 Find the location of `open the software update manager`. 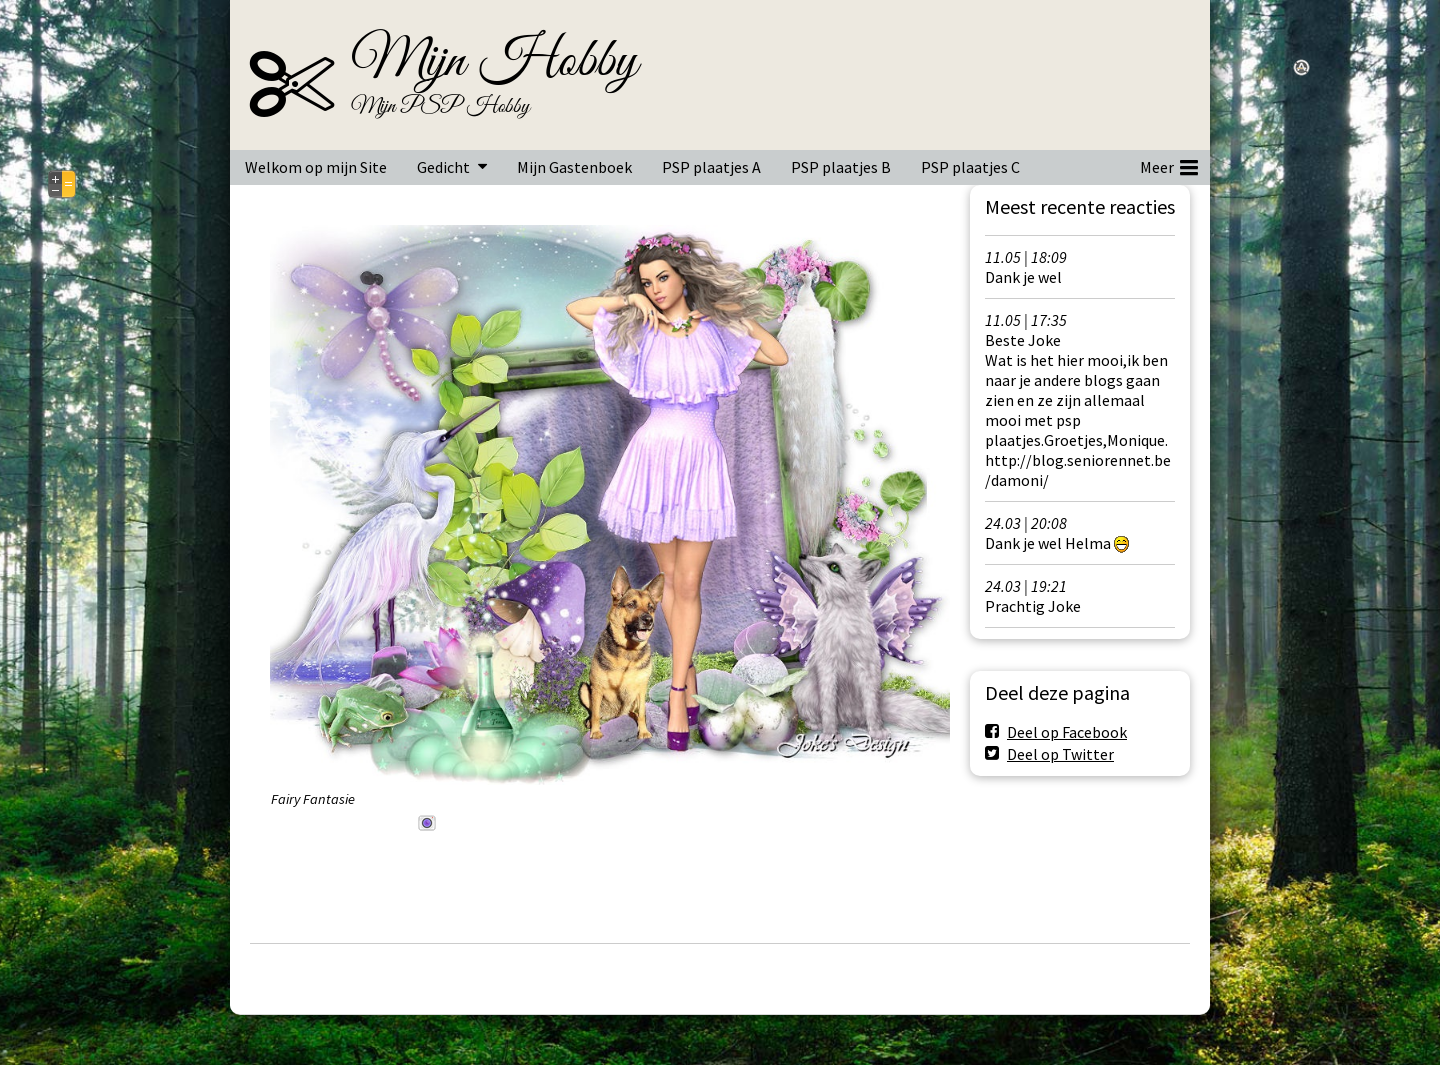

open the software update manager is located at coordinates (1301, 67).